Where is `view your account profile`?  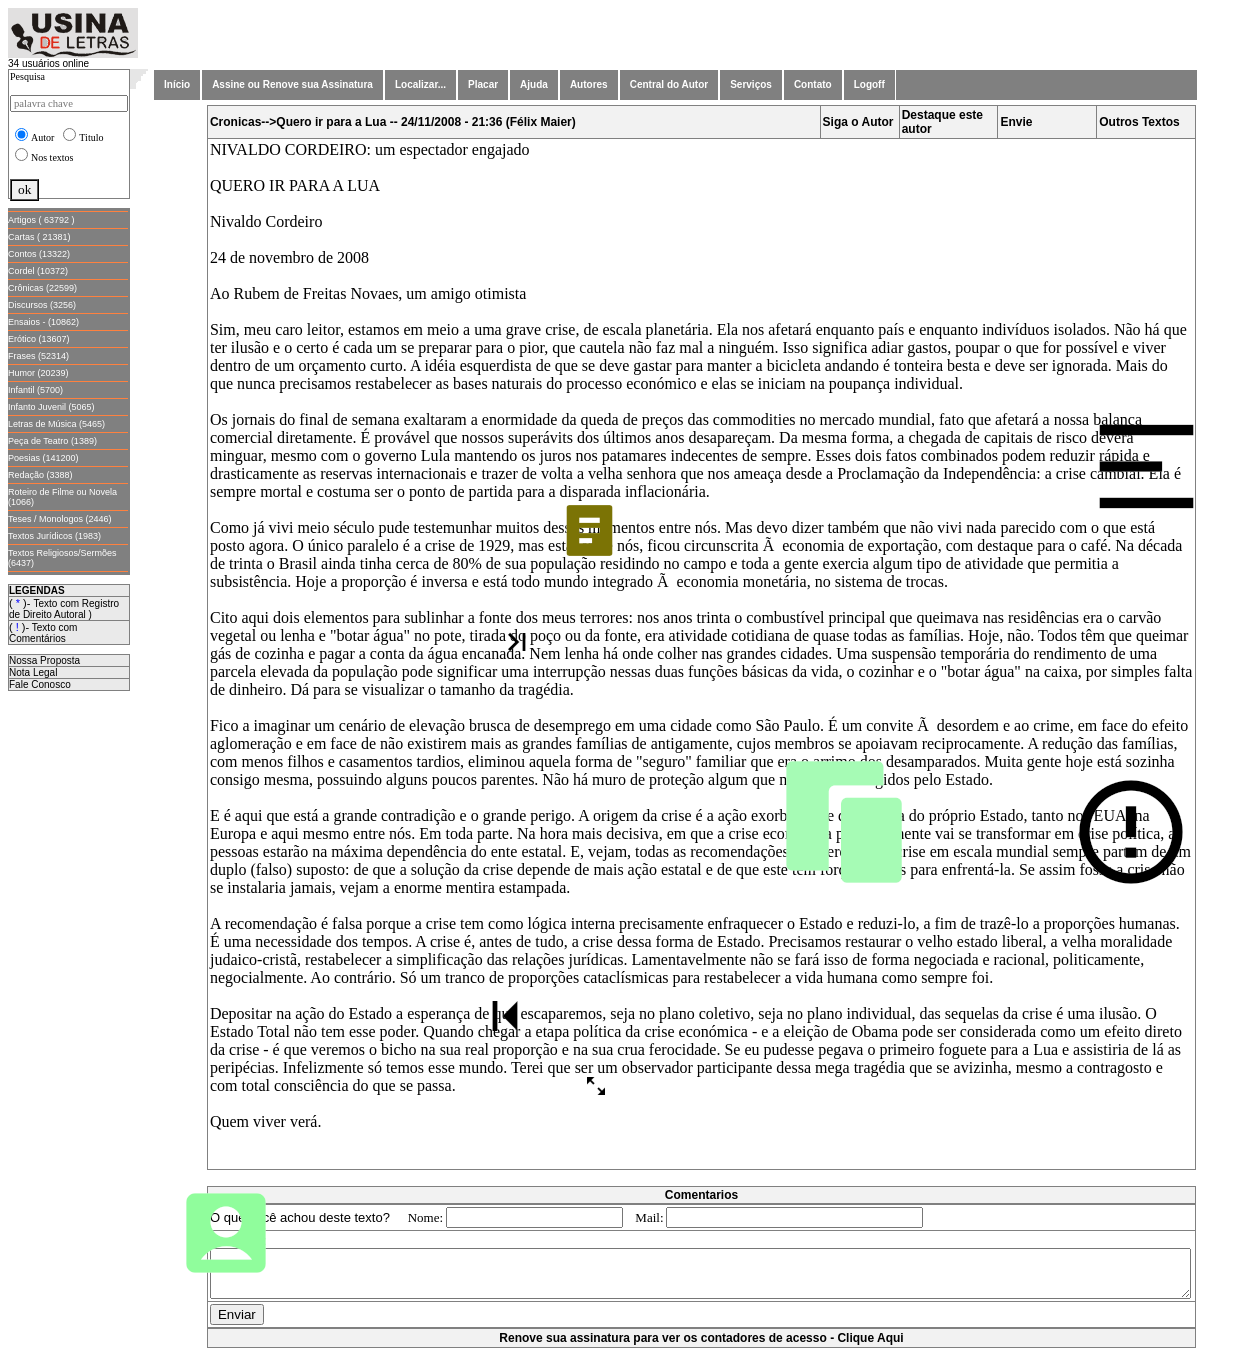
view your account profile is located at coordinates (226, 1233).